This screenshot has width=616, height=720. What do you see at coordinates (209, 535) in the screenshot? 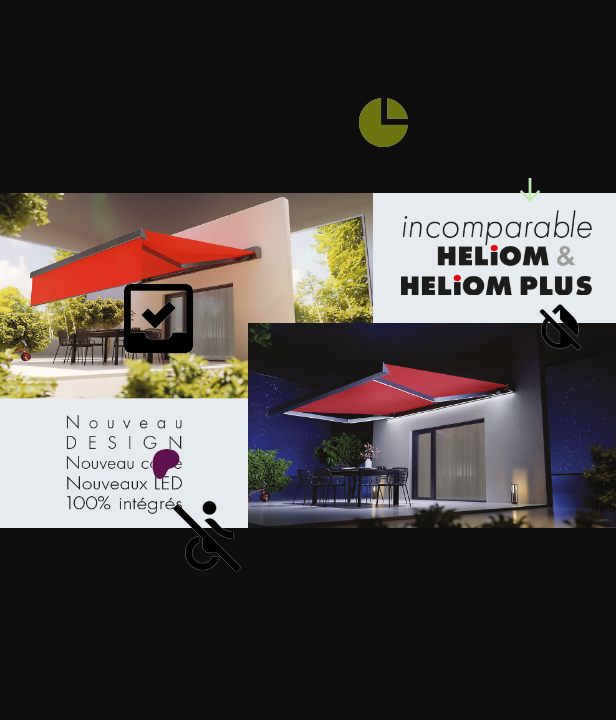
I see `indicates location or feature is not wheelchair accessible` at bounding box center [209, 535].